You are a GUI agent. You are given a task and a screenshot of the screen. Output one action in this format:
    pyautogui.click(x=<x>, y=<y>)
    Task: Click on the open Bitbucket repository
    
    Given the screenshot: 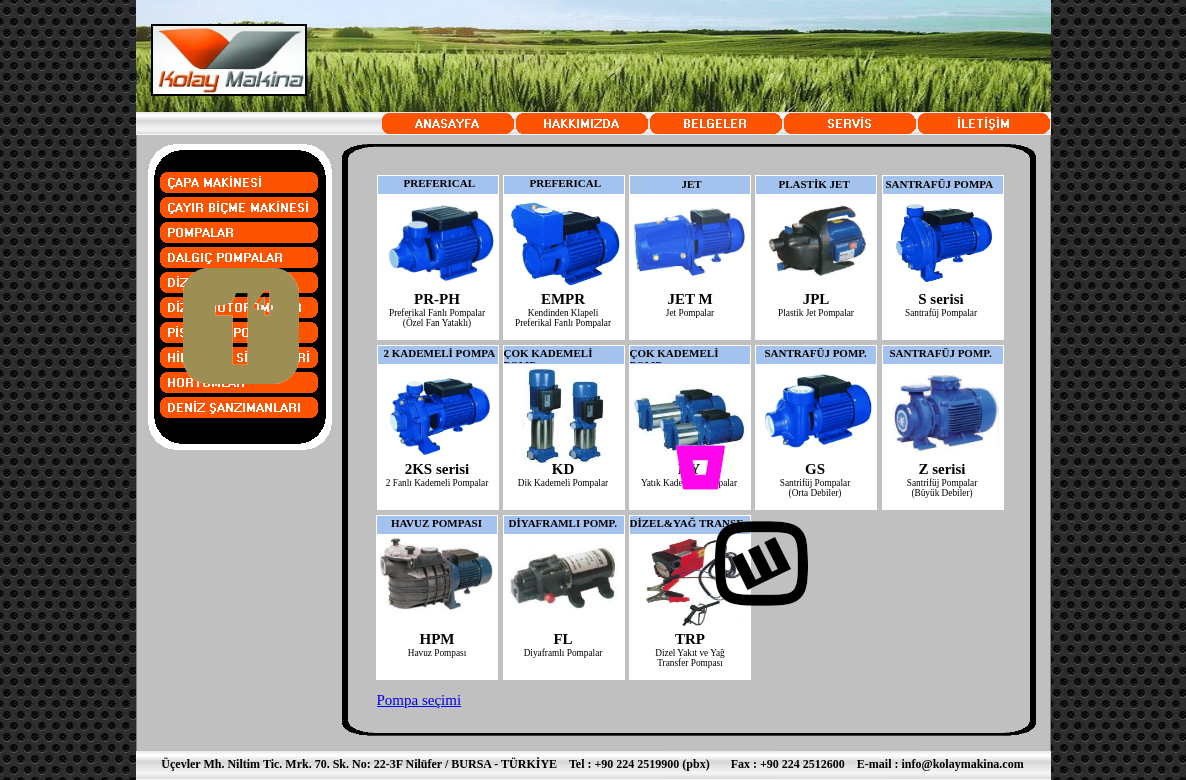 What is the action you would take?
    pyautogui.click(x=700, y=467)
    